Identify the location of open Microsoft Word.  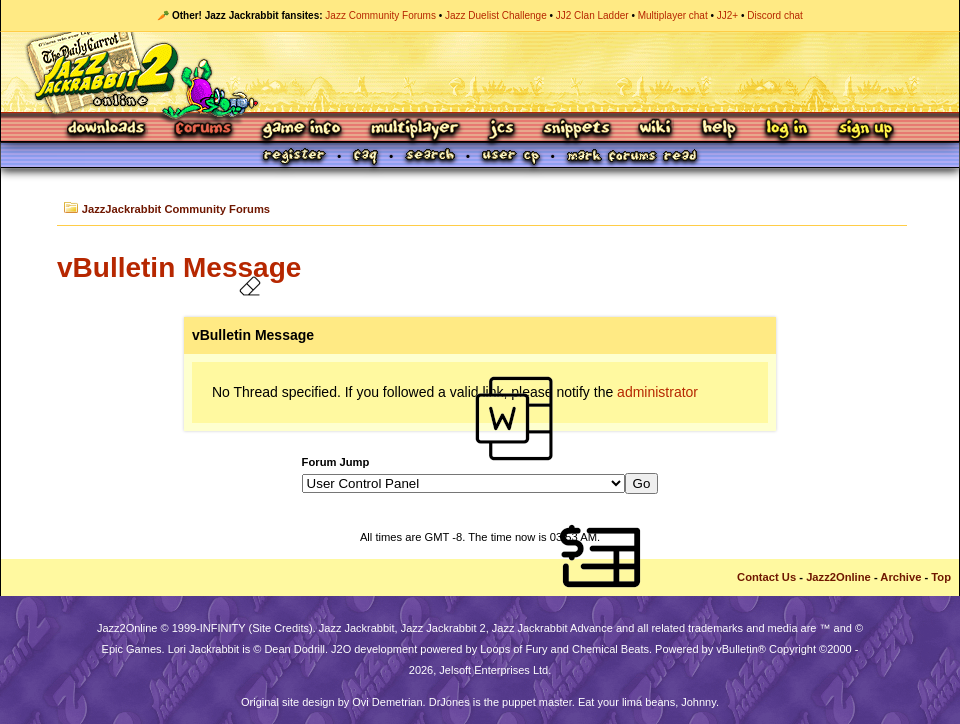
(517, 418).